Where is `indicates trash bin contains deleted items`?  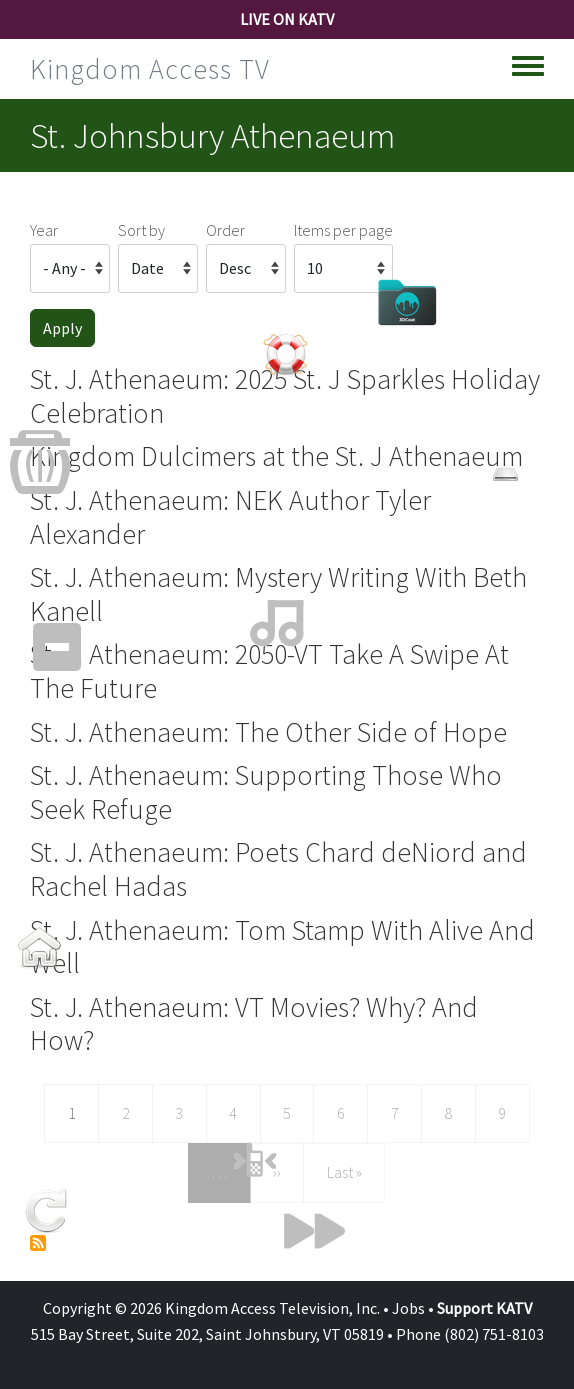
indicates trash bin contains deleted items is located at coordinates (42, 462).